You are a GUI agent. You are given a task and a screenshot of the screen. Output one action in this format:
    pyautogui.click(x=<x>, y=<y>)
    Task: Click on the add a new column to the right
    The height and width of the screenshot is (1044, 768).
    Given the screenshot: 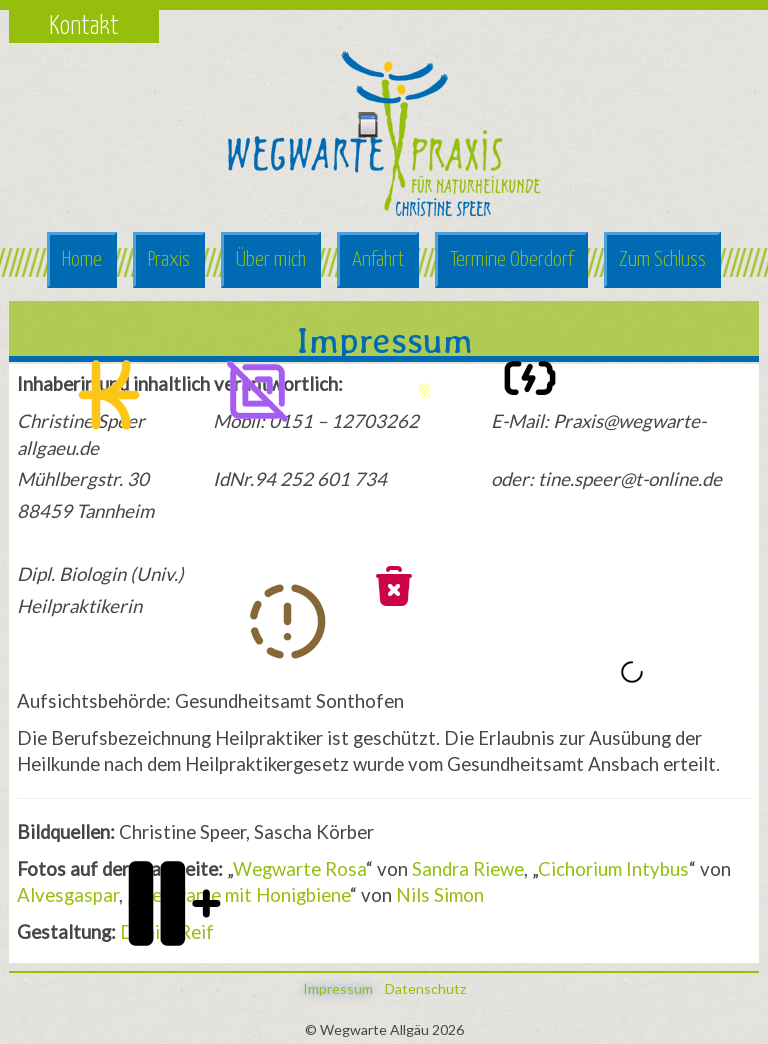 What is the action you would take?
    pyautogui.click(x=167, y=903)
    